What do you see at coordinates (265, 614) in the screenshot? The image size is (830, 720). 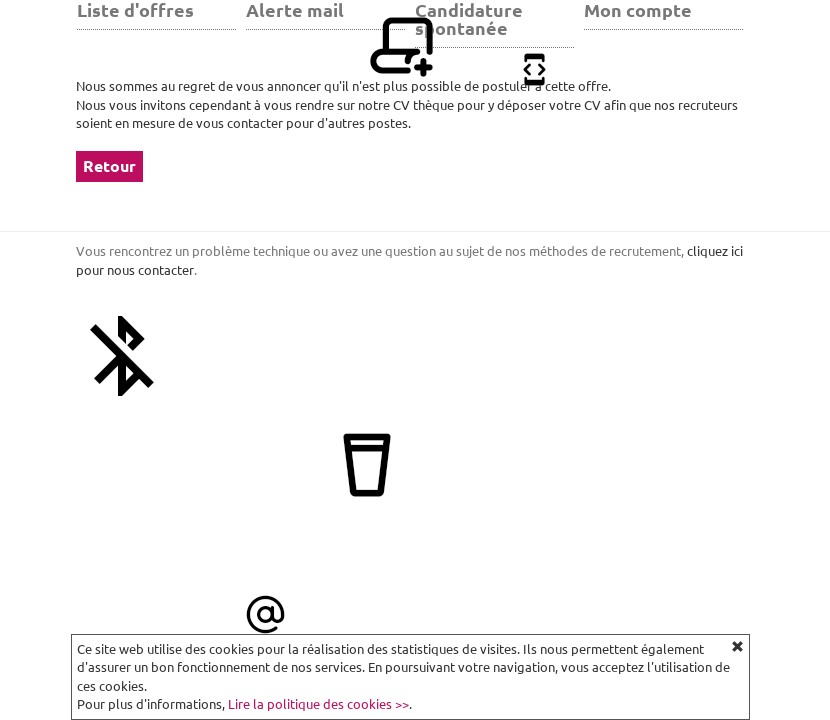 I see `mention a user in a post or comment` at bounding box center [265, 614].